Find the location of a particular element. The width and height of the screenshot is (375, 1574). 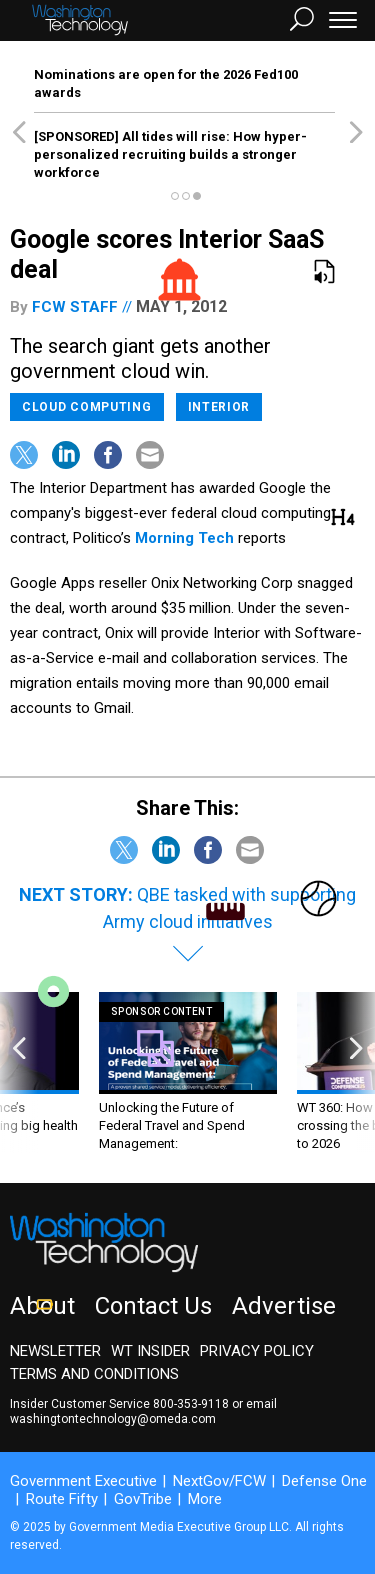

format text as heading level 4 is located at coordinates (343, 517).